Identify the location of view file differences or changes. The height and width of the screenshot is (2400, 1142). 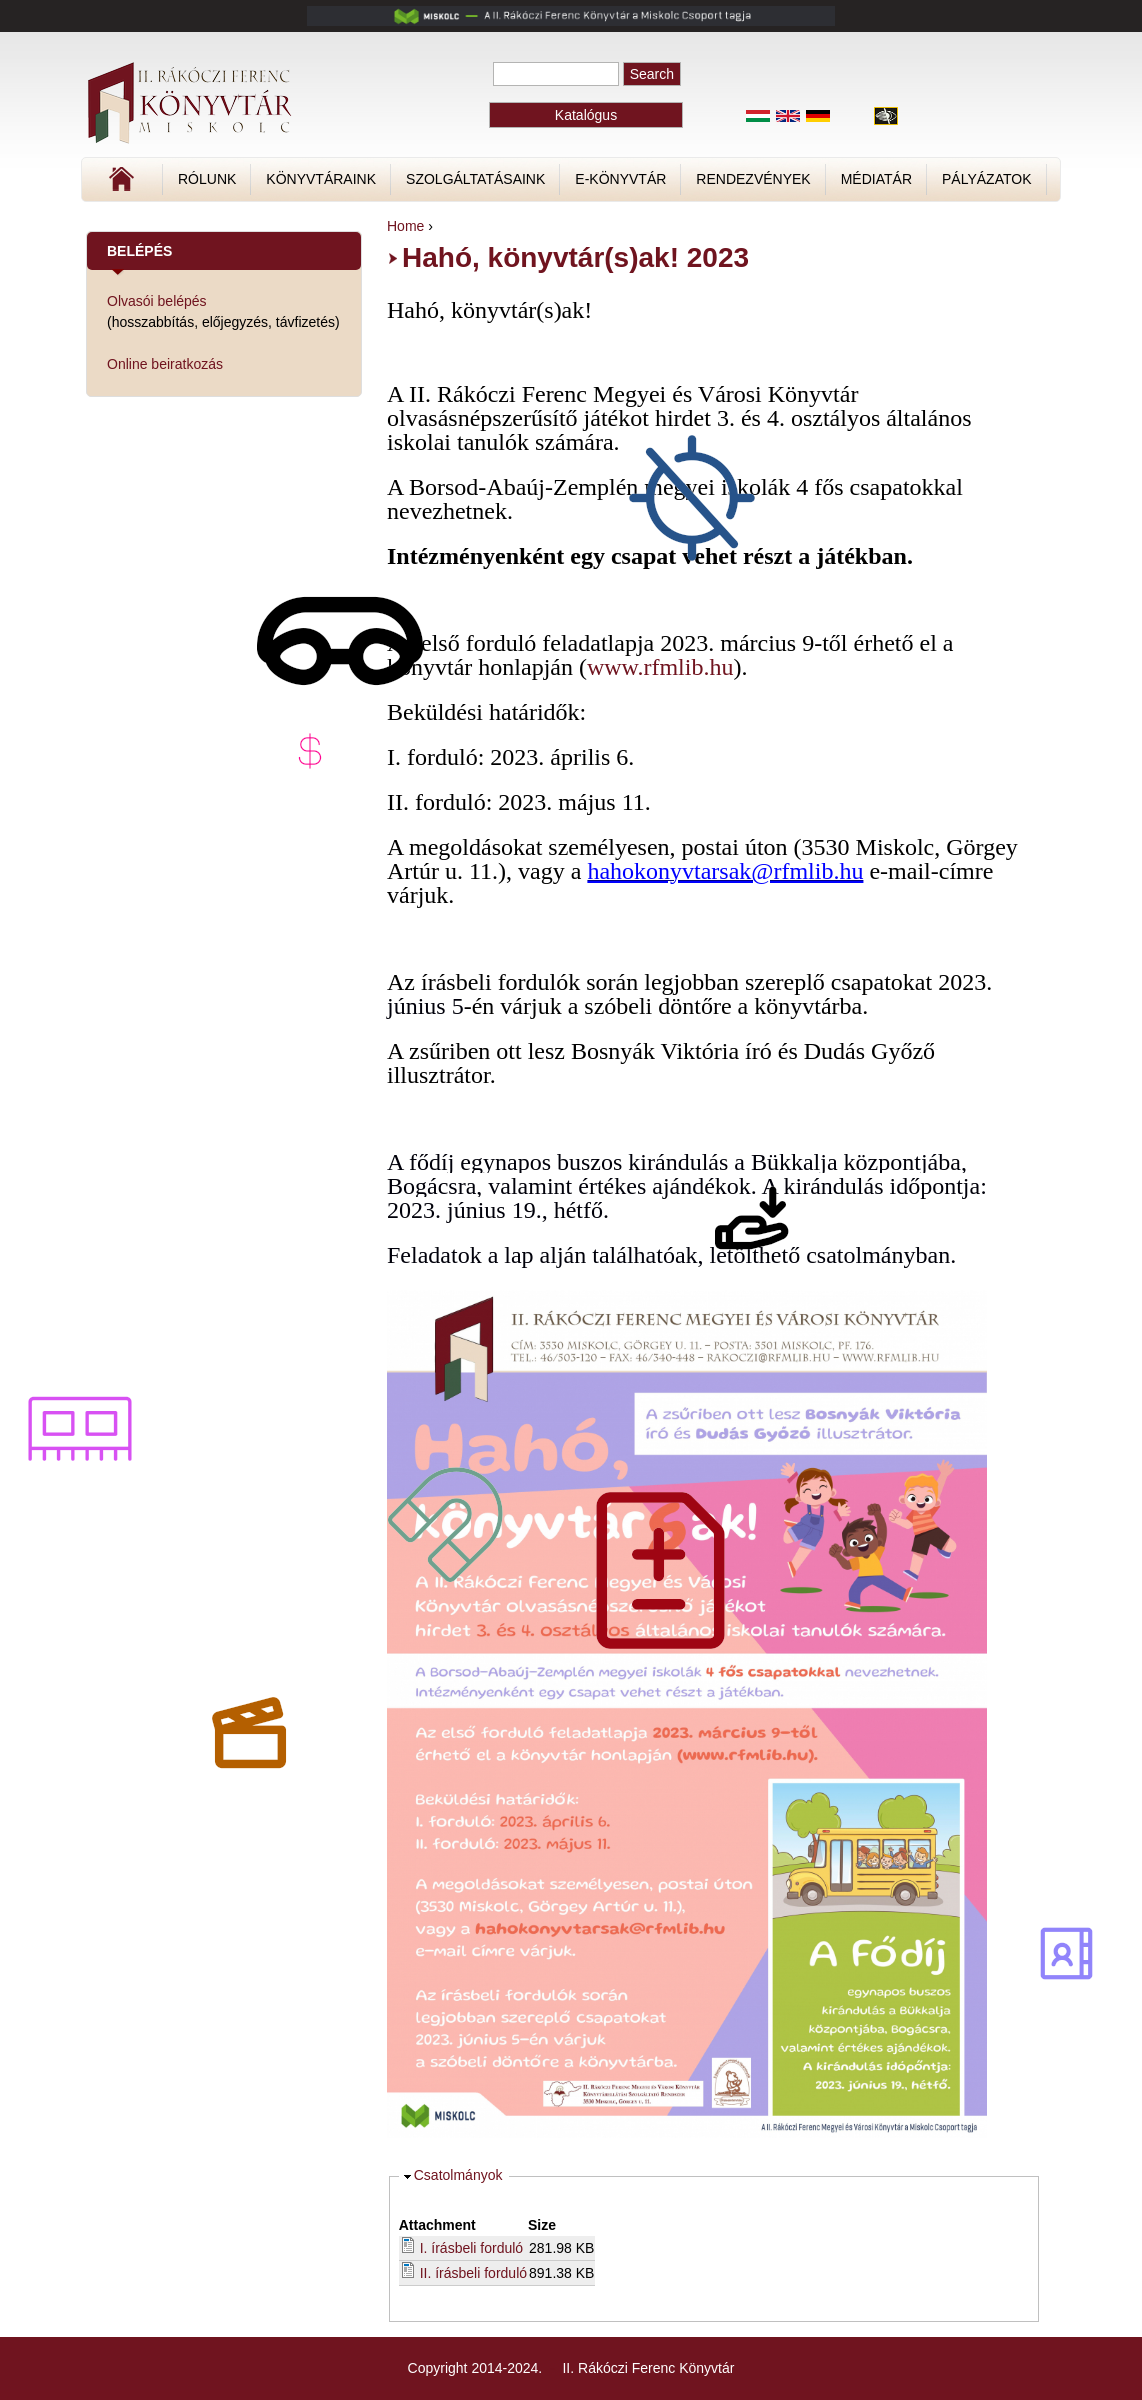
(660, 1570).